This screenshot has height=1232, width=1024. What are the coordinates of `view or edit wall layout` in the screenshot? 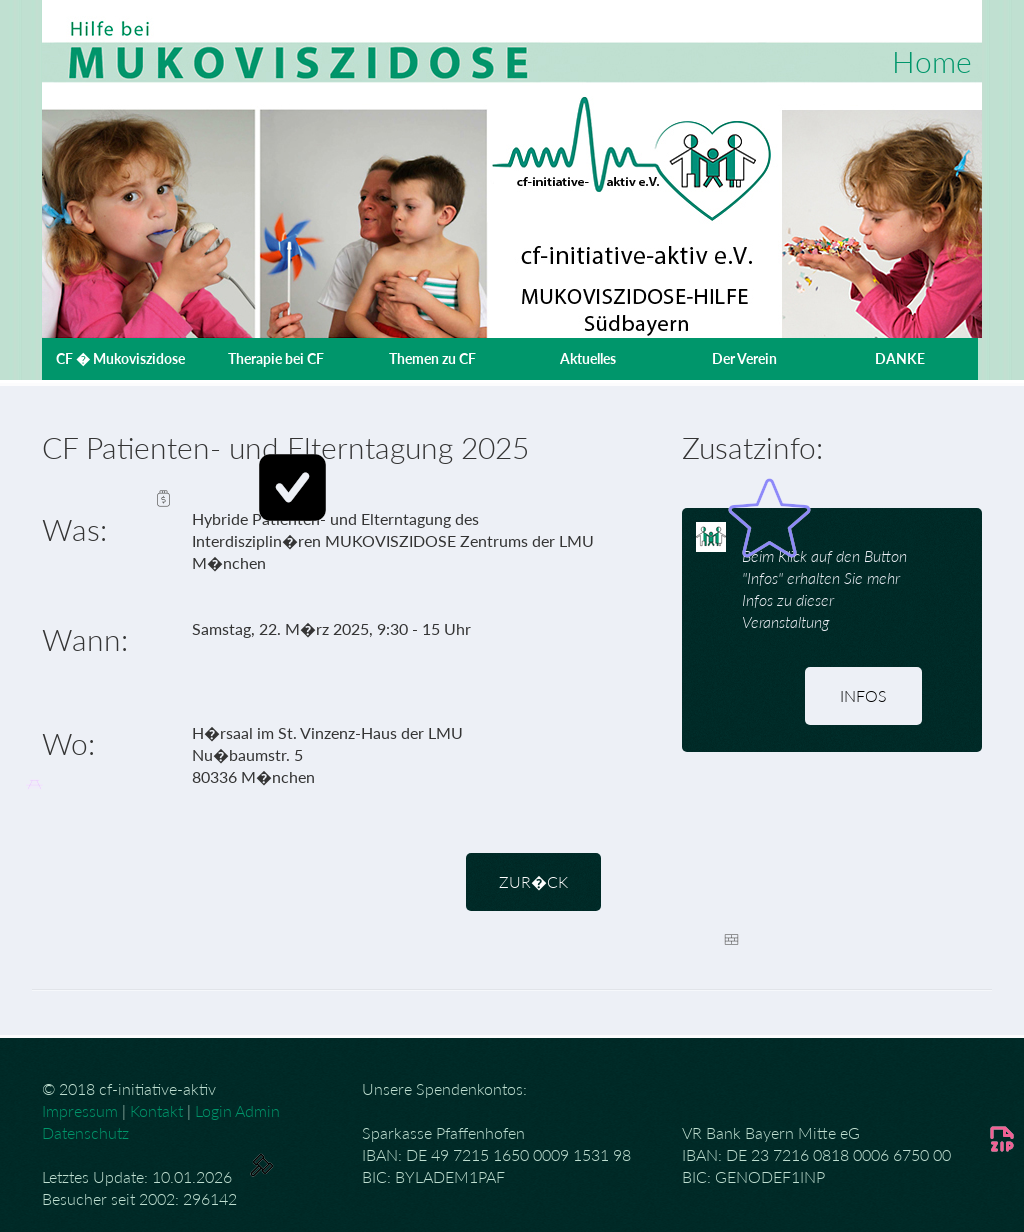 It's located at (731, 939).